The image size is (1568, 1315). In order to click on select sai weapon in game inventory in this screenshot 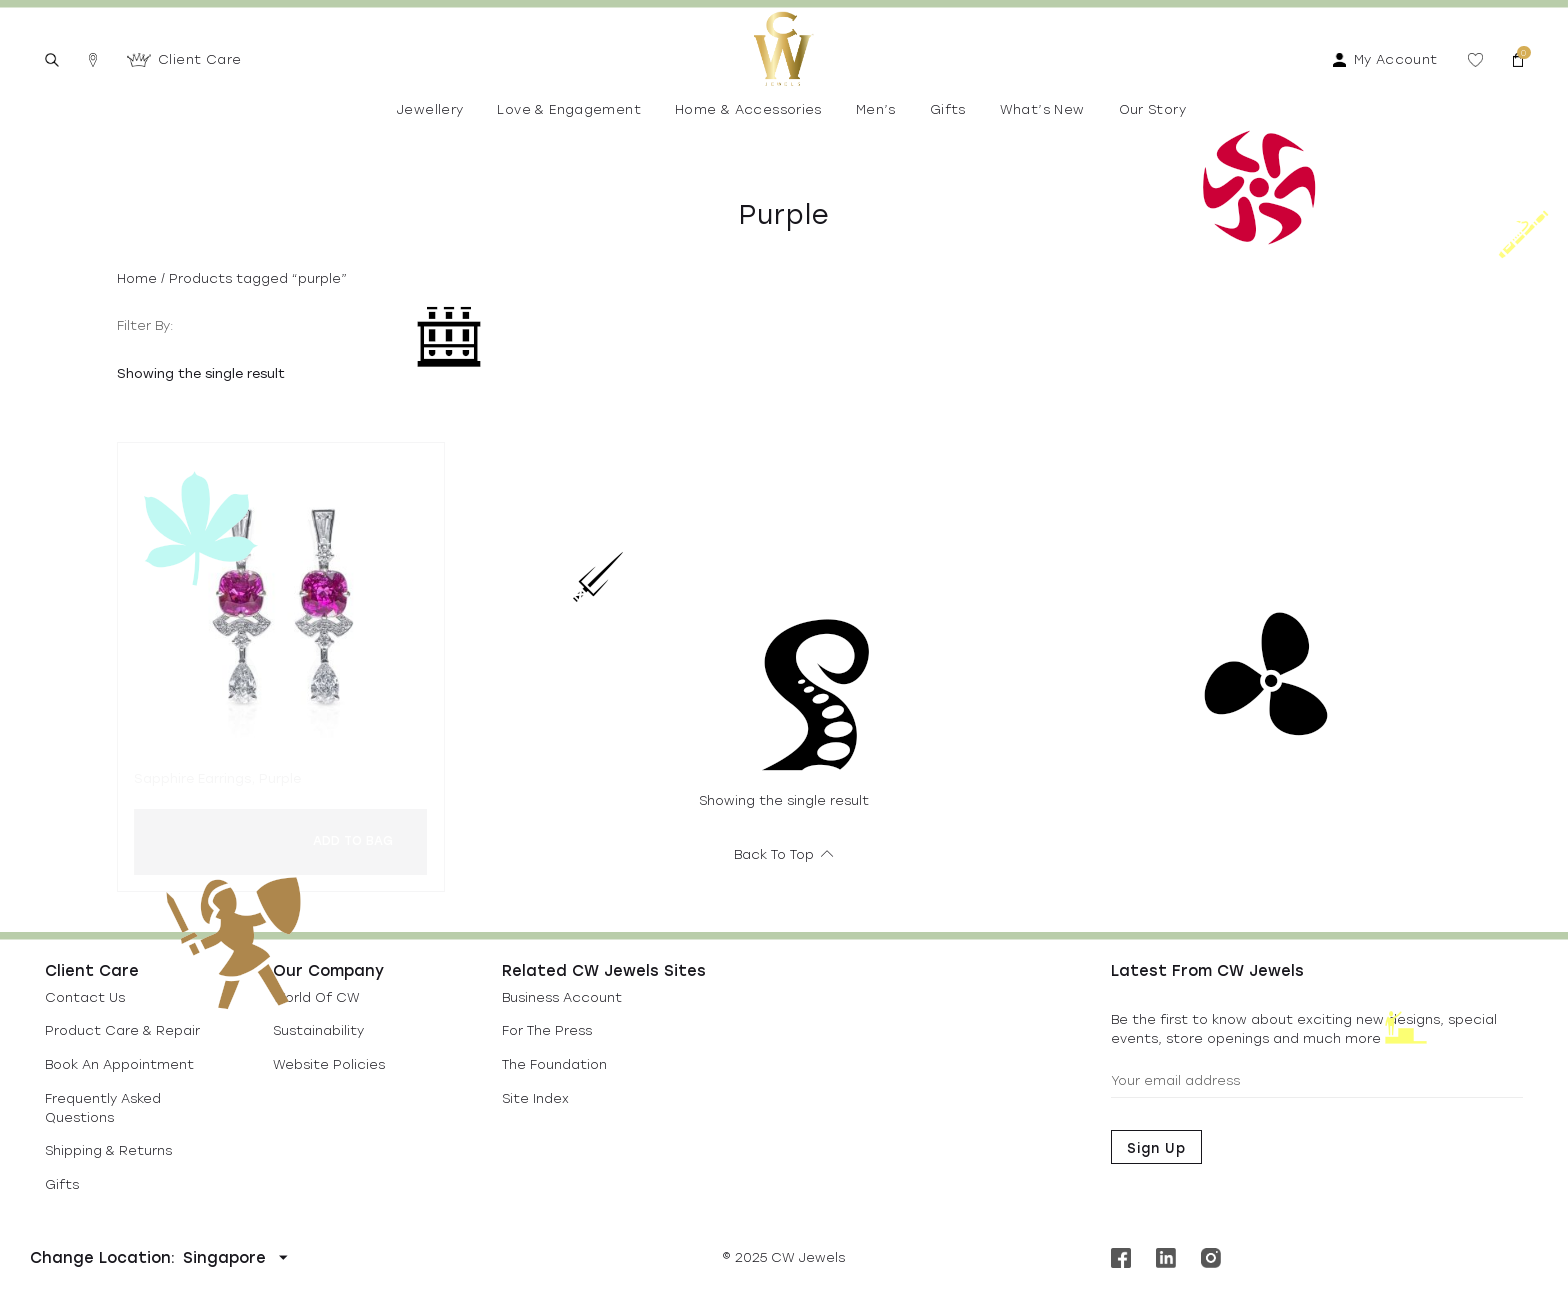, I will do `click(598, 577)`.